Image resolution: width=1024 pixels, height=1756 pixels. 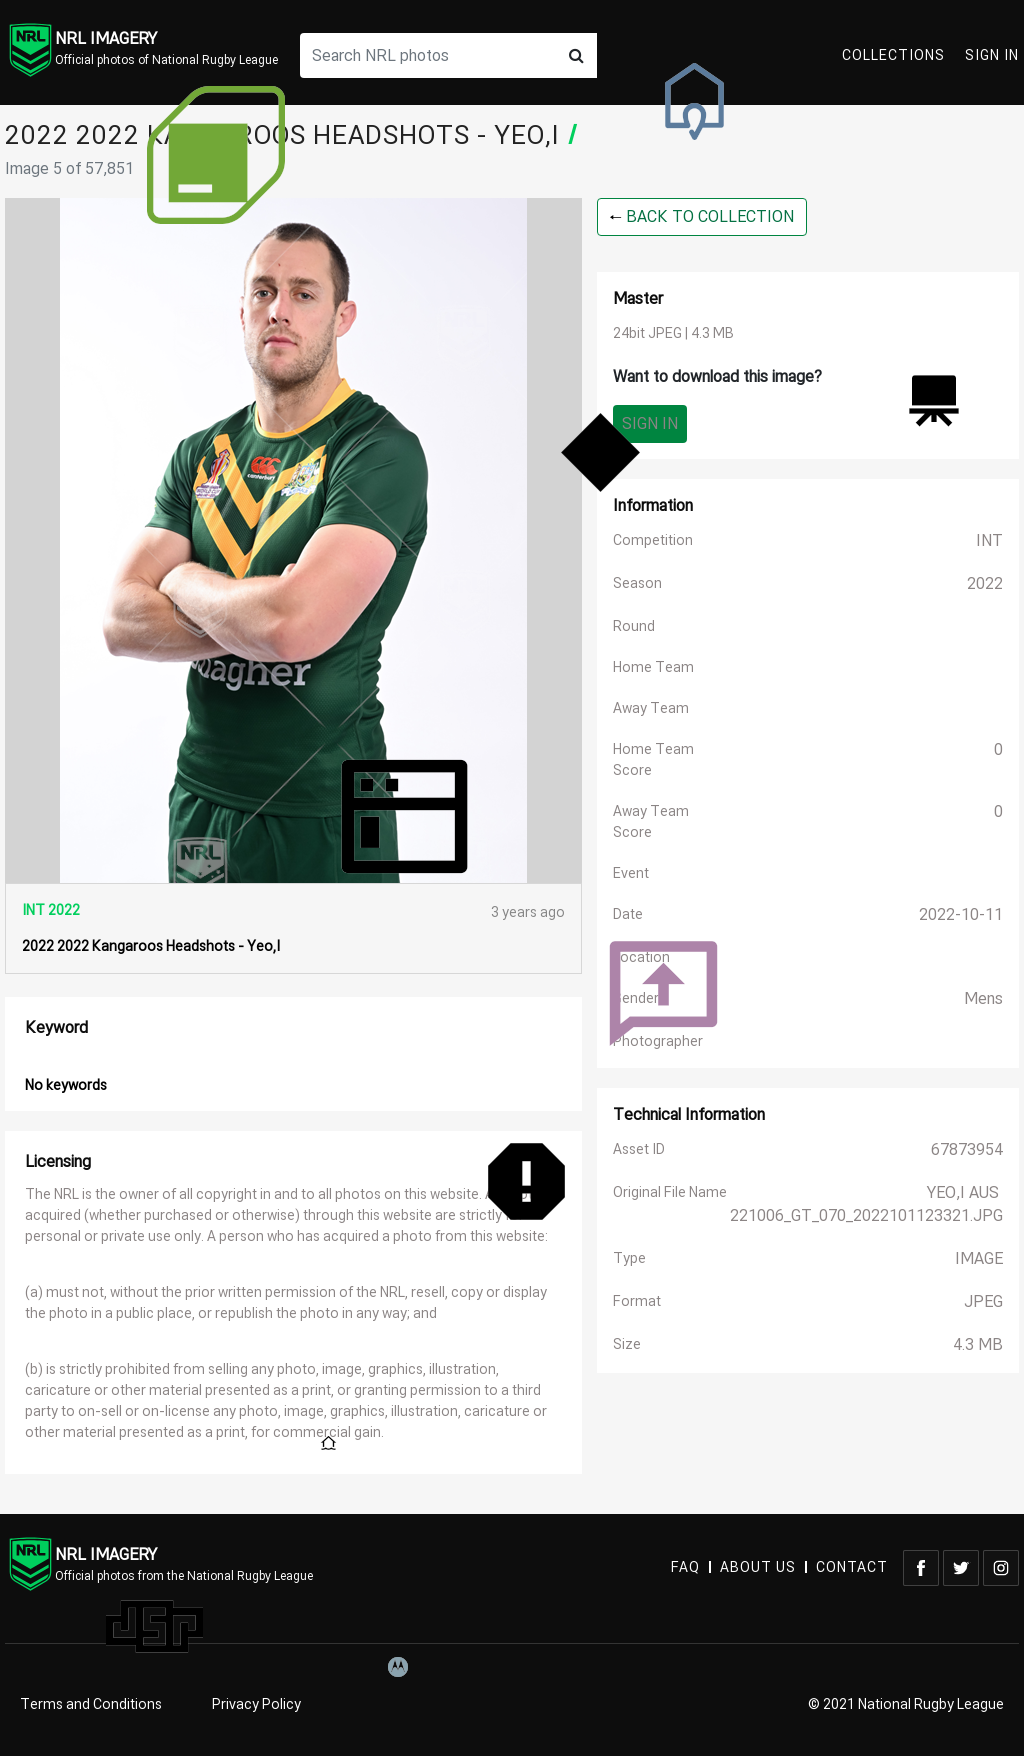 What do you see at coordinates (663, 989) in the screenshot?
I see `upload a file to the chat` at bounding box center [663, 989].